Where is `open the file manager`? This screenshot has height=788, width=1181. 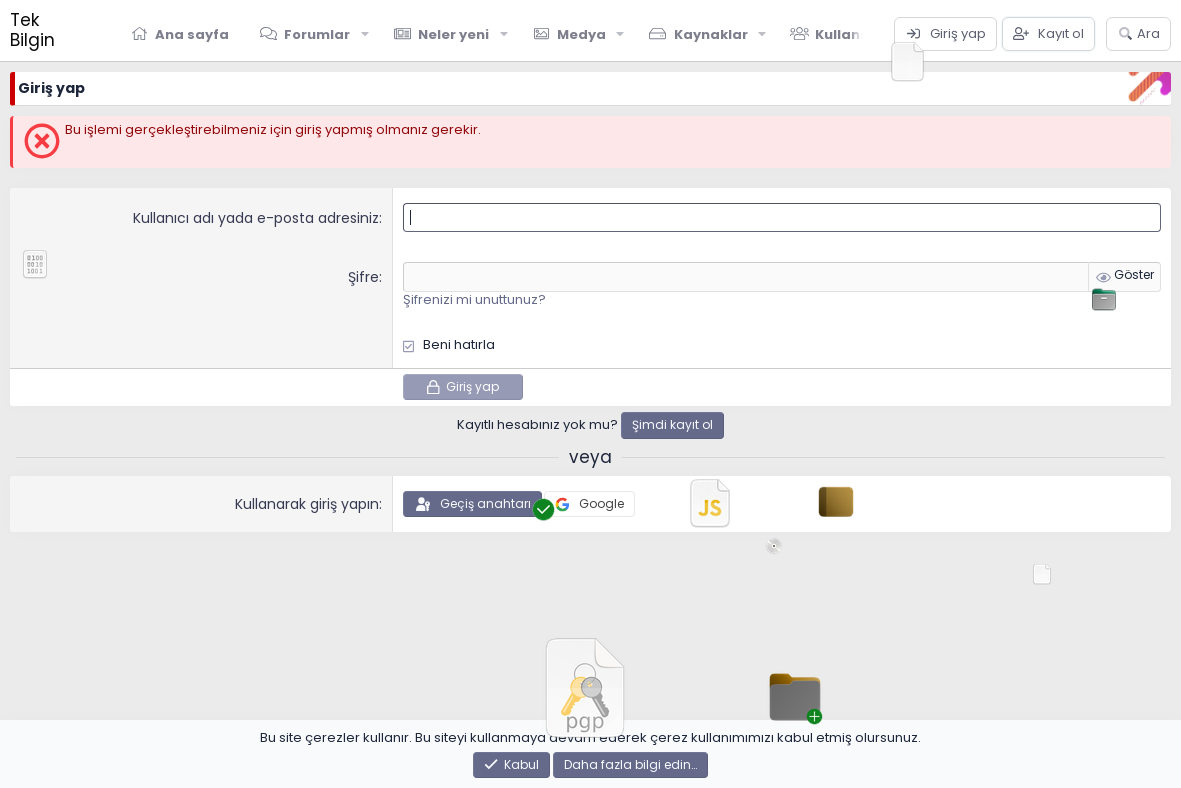 open the file manager is located at coordinates (1104, 299).